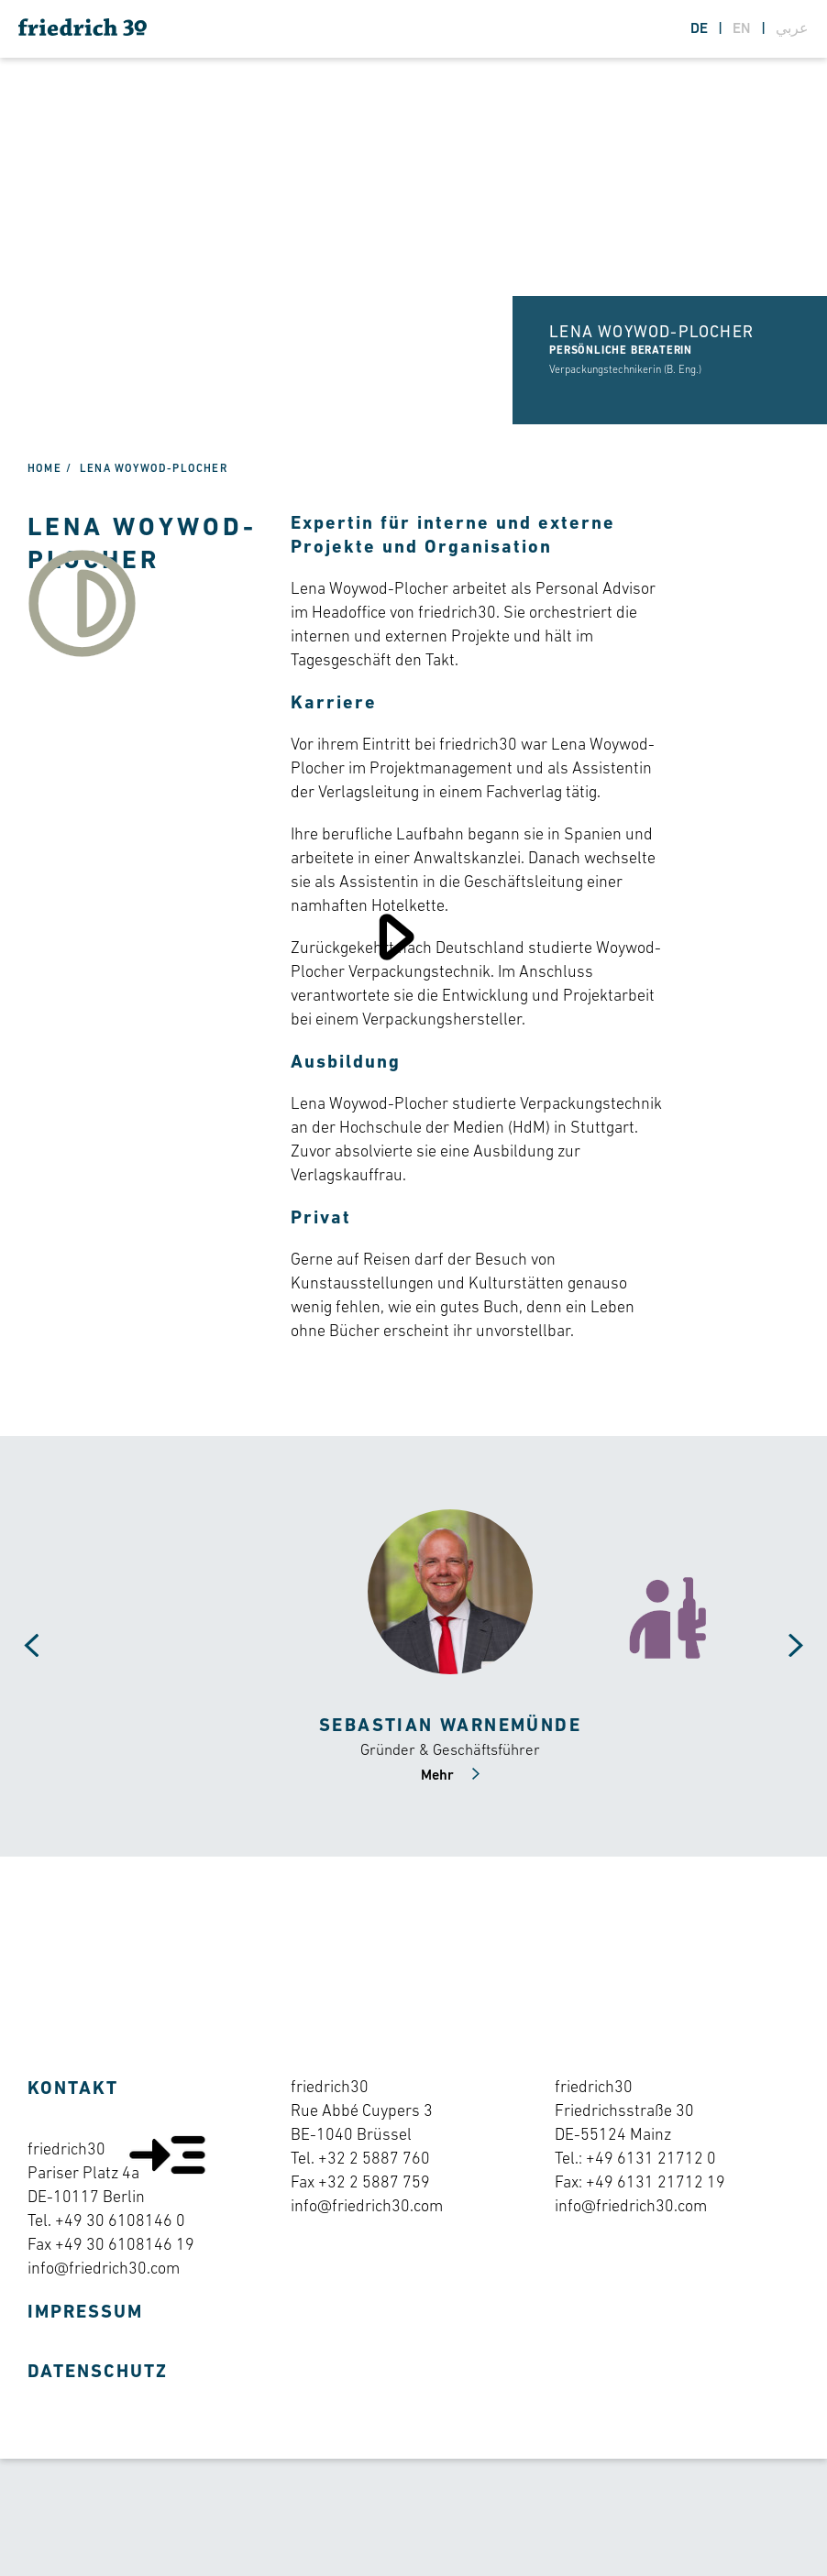 The height and width of the screenshot is (2576, 827). Describe the element at coordinates (665, 1617) in the screenshot. I see `indicates military or armed personnel` at that location.